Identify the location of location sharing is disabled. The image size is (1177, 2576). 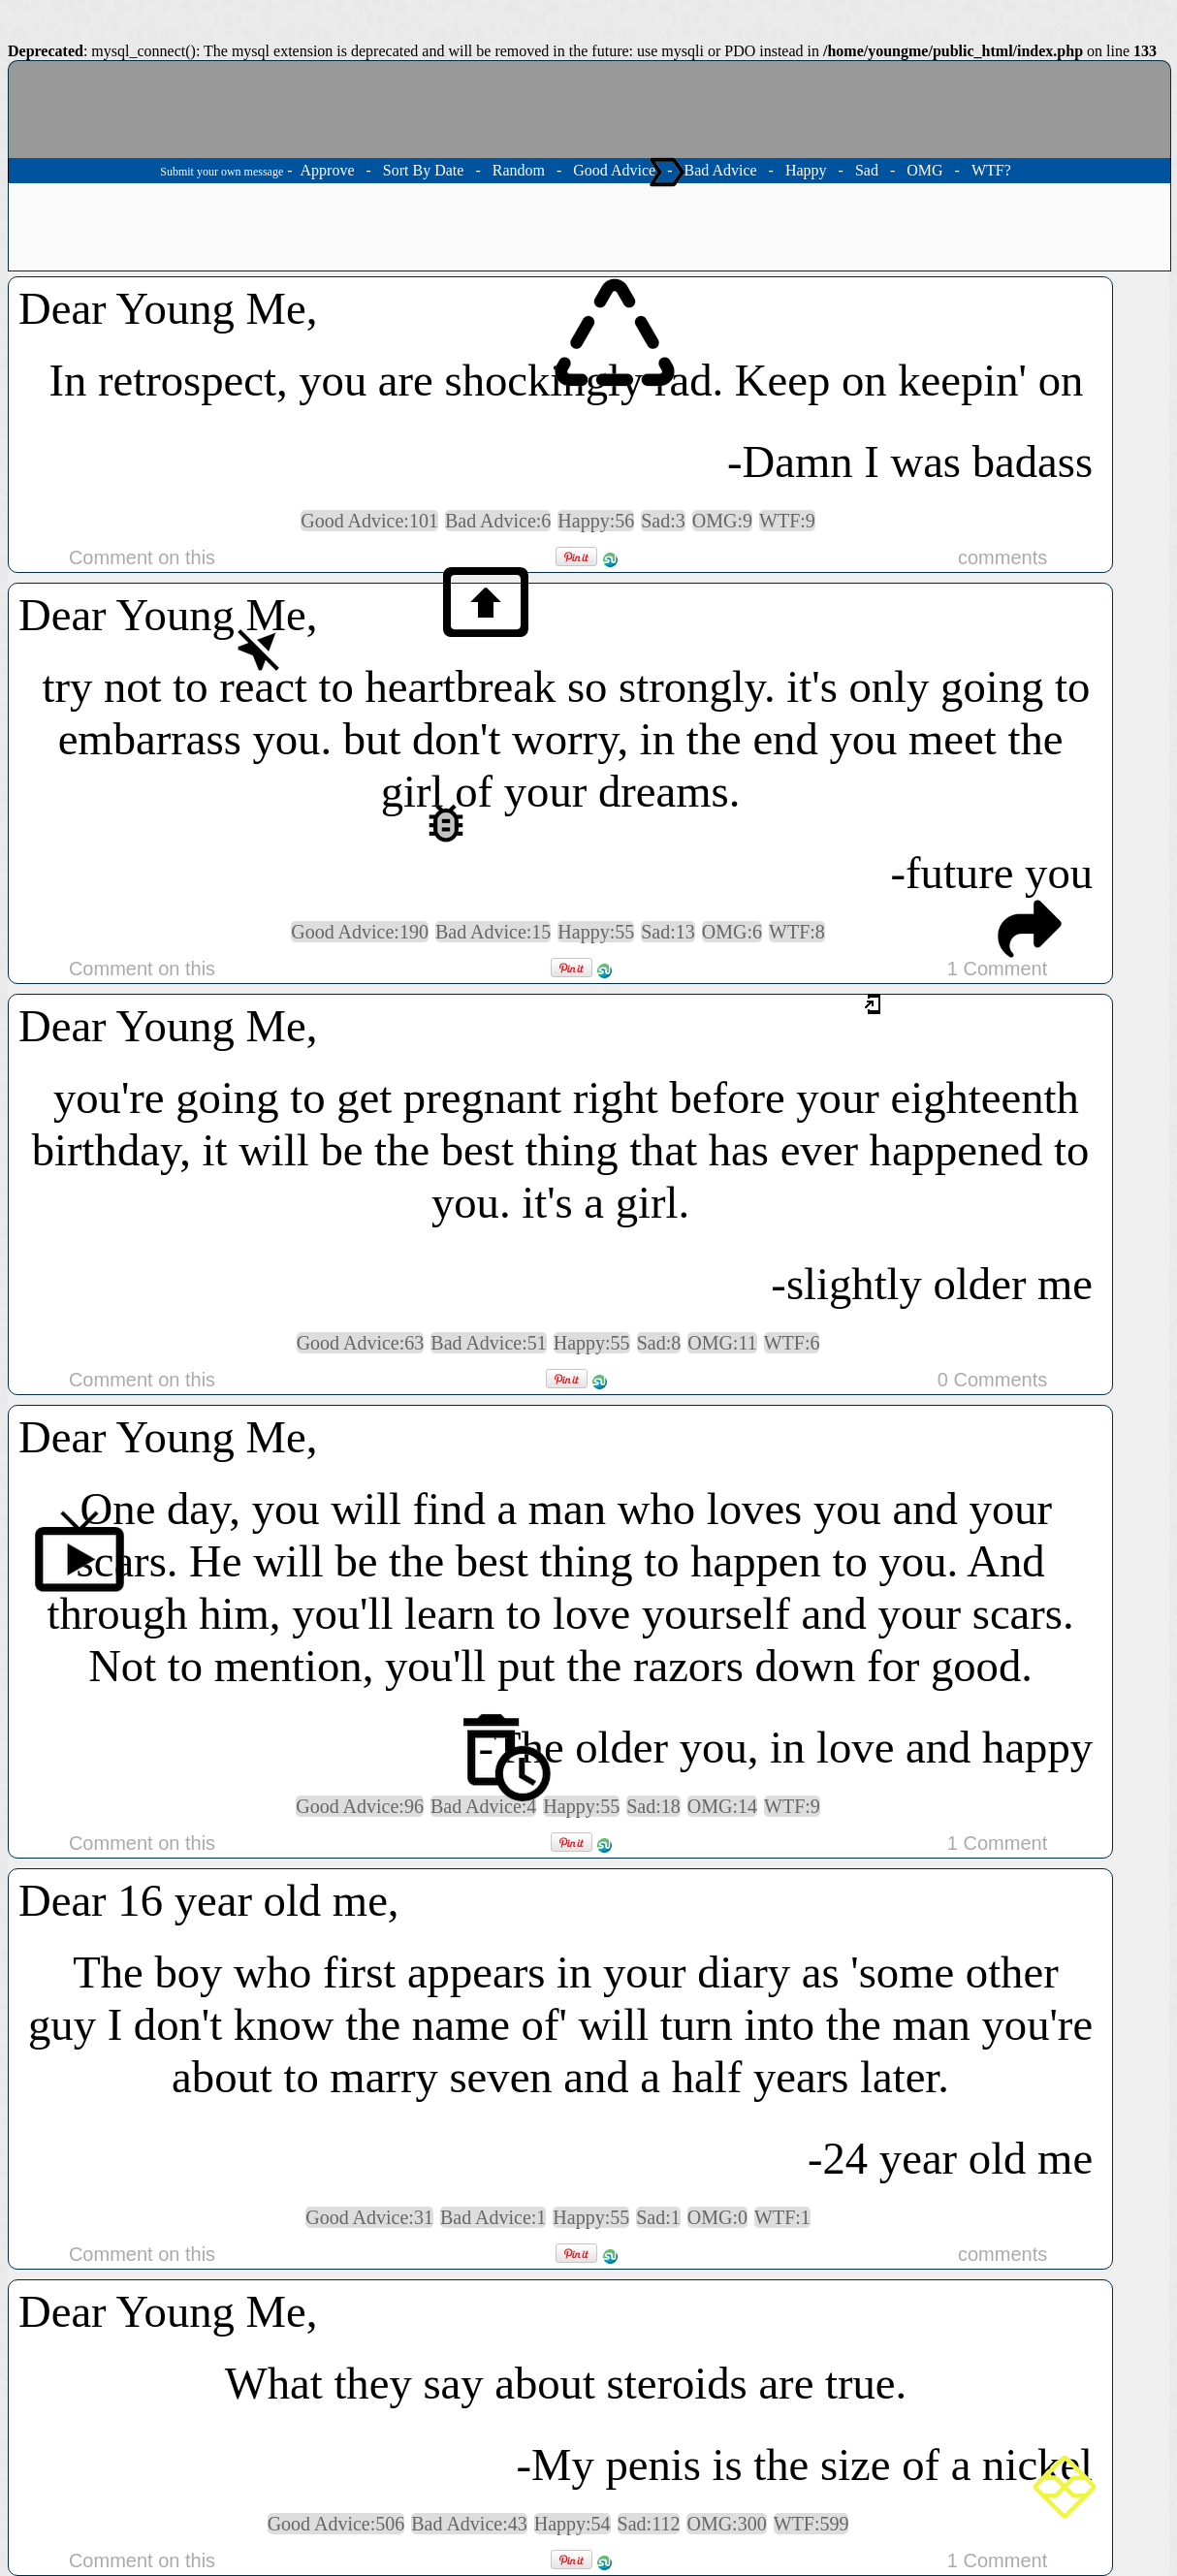
(257, 652).